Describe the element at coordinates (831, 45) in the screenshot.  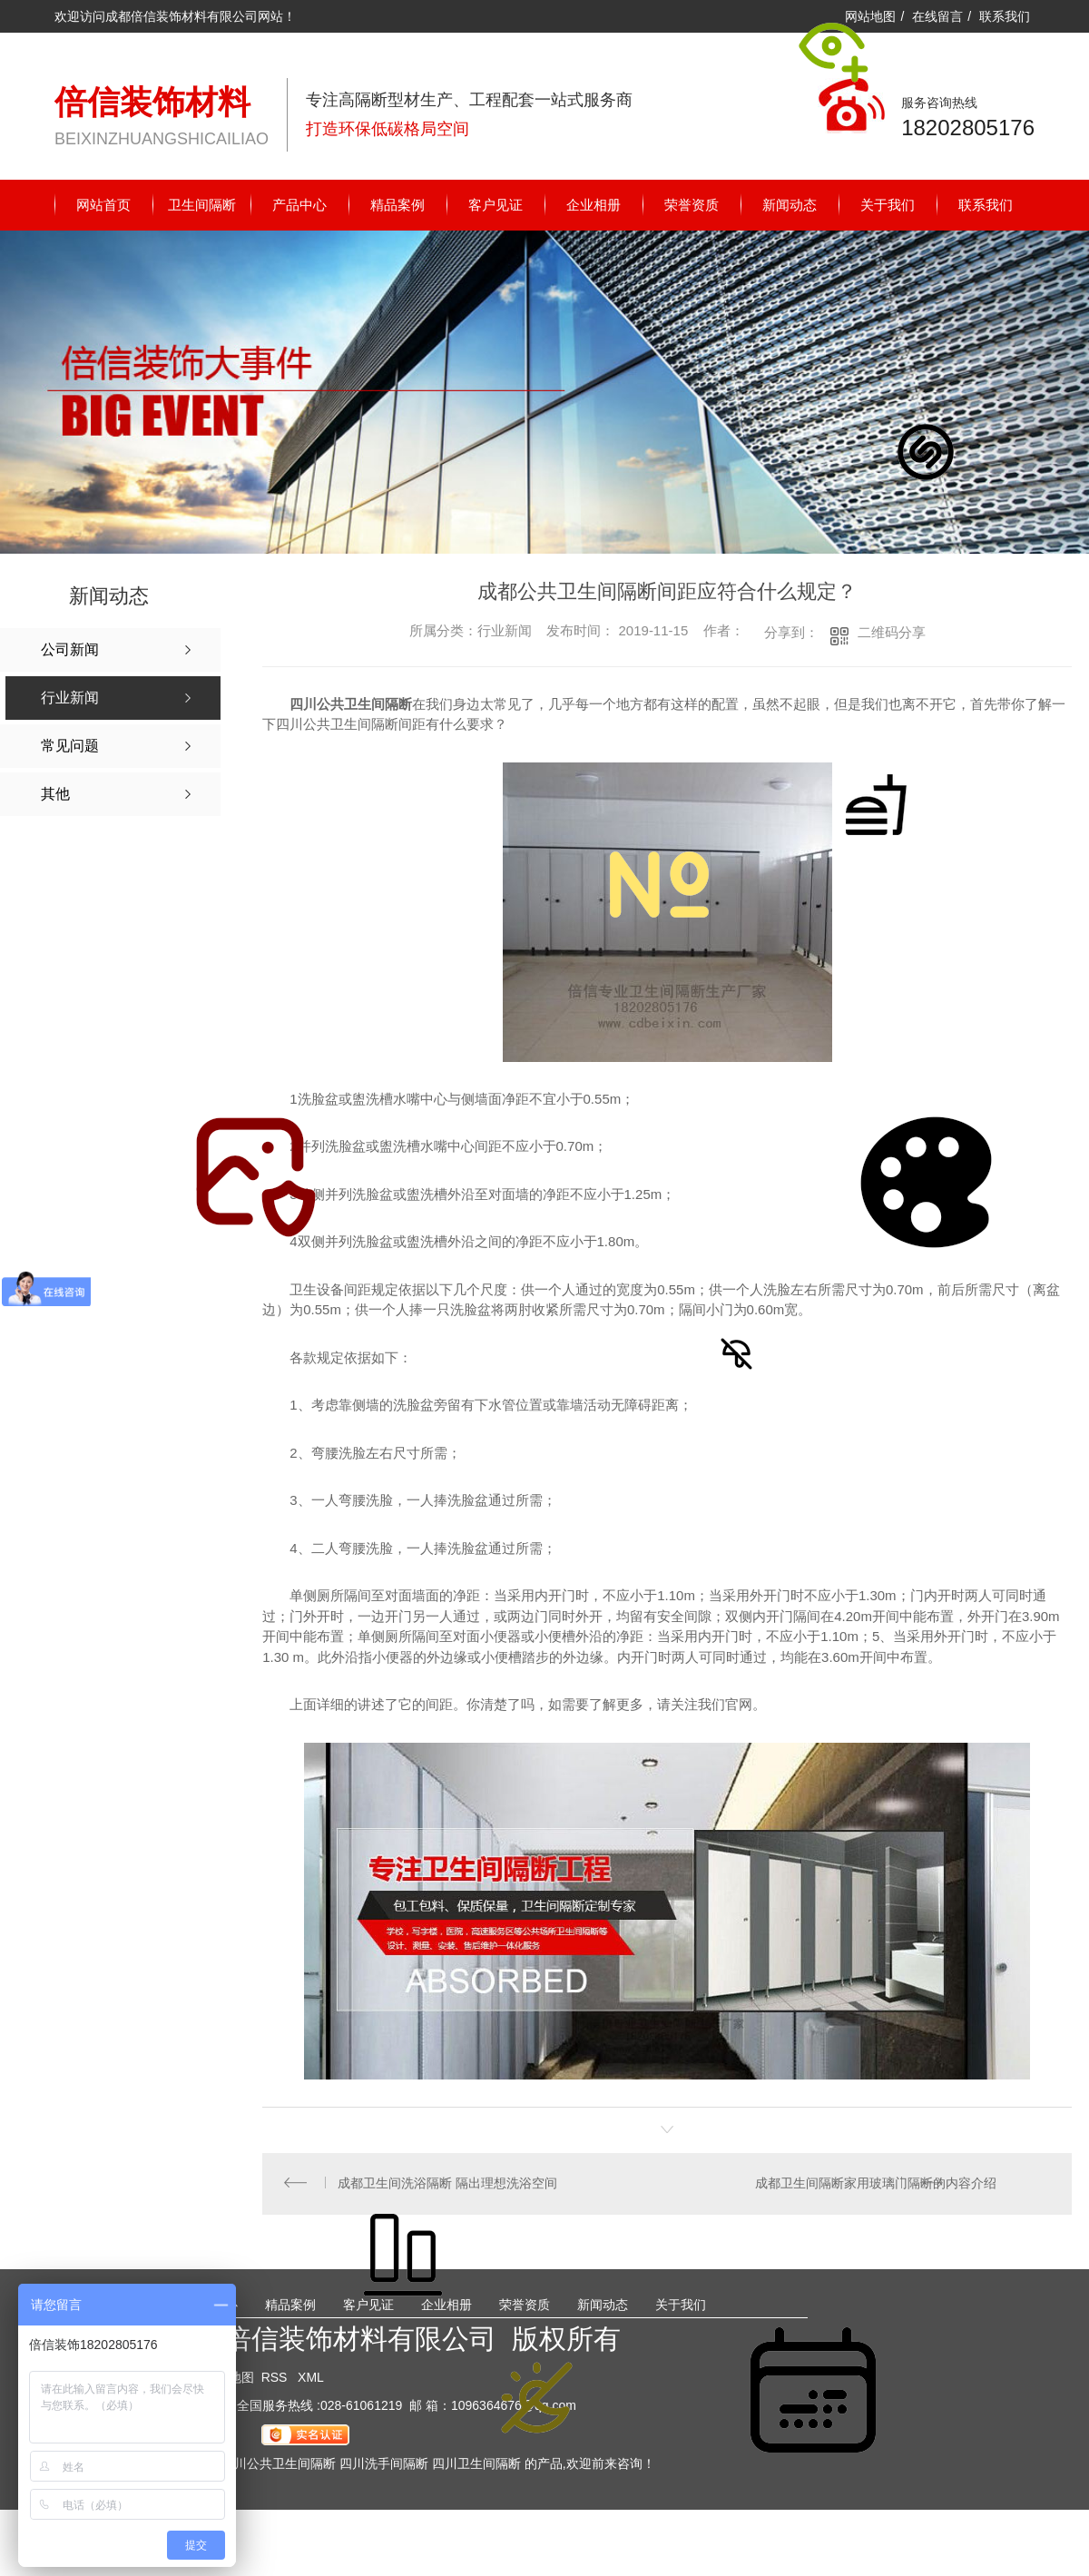
I see `add to watchlist` at that location.